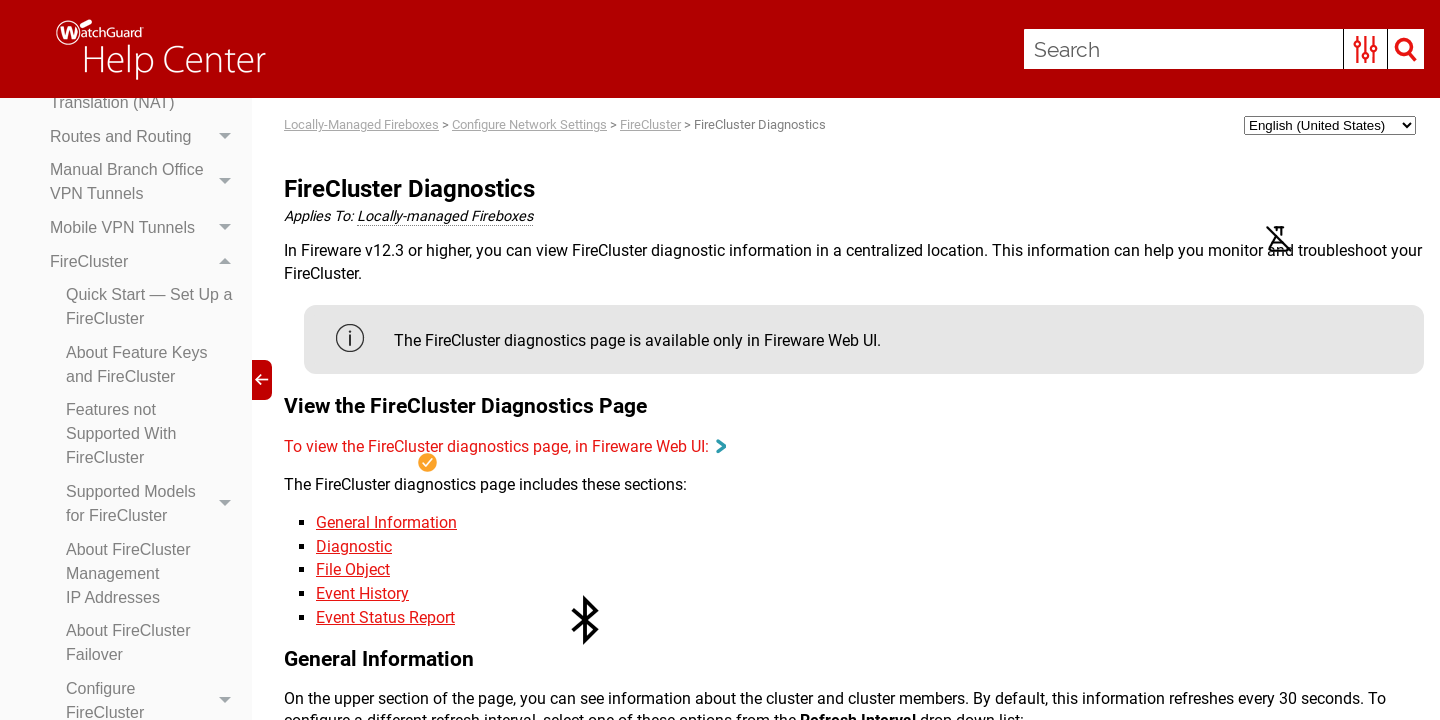 This screenshot has height=720, width=1440. What do you see at coordinates (427, 462) in the screenshot?
I see `indicates a completed or successful action` at bounding box center [427, 462].